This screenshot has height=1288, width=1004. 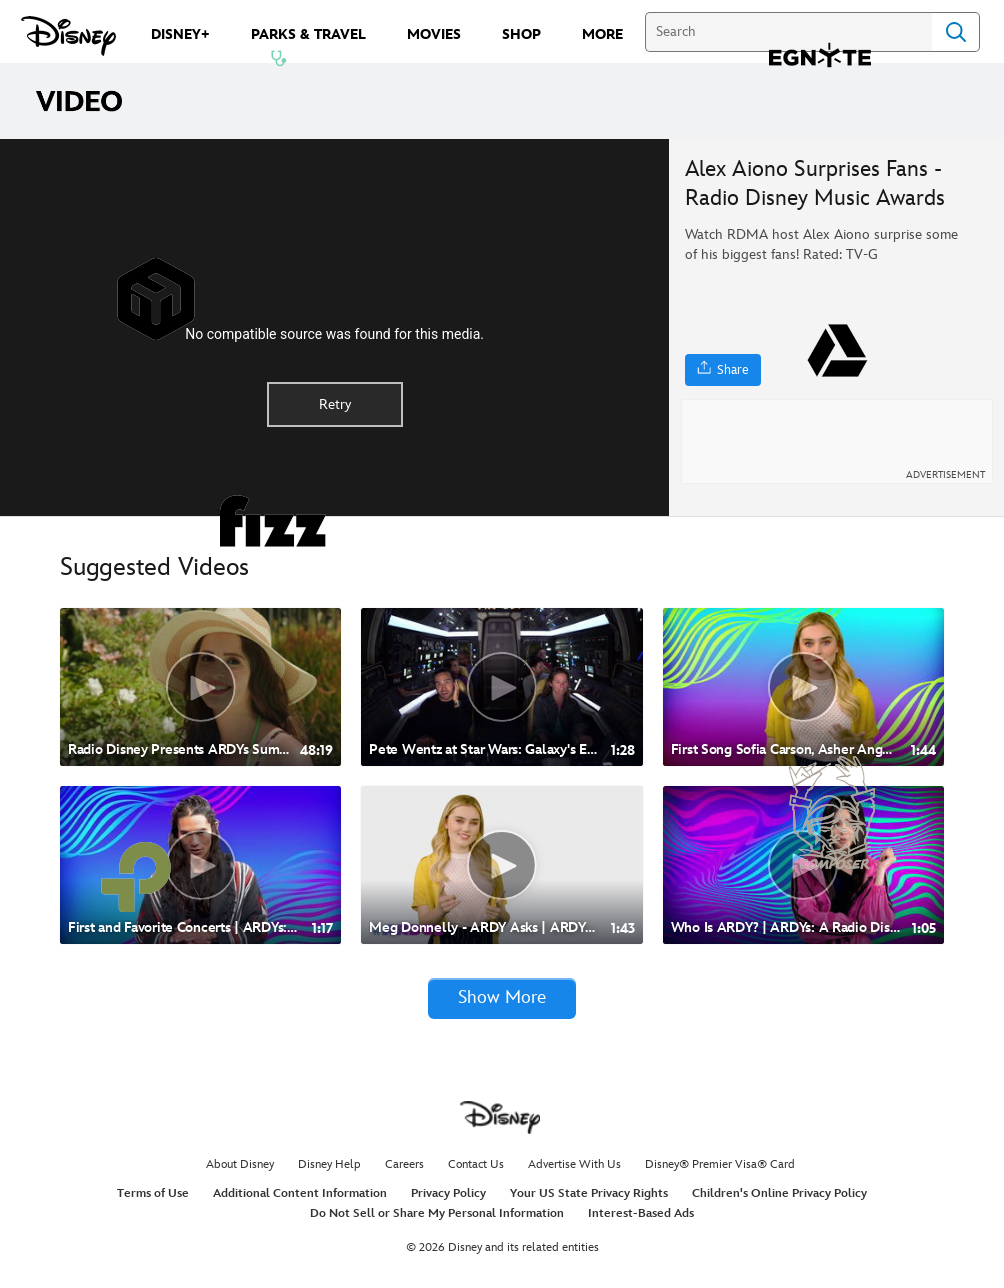 I want to click on mikrotik brand logo, so click(x=156, y=299).